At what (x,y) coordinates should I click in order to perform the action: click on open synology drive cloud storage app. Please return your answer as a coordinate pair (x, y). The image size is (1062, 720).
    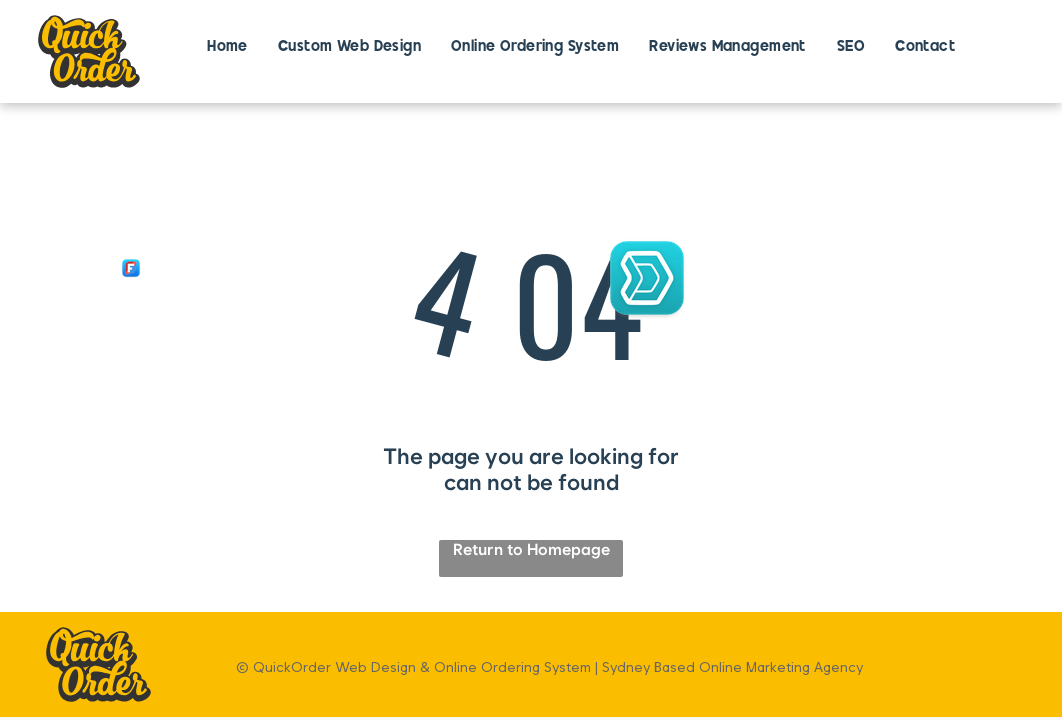
    Looking at the image, I should click on (647, 278).